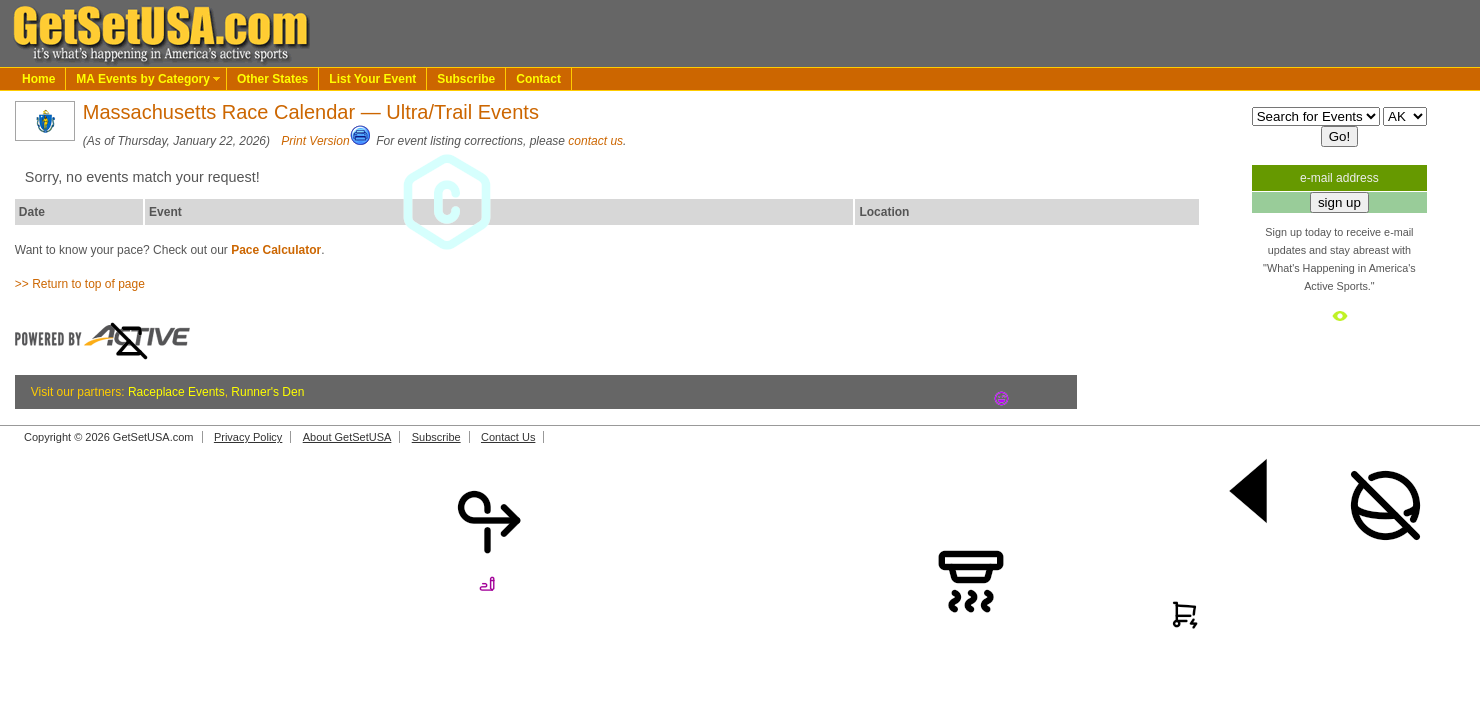 The image size is (1480, 720). What do you see at coordinates (1248, 491) in the screenshot?
I see `go back to the previous screen` at bounding box center [1248, 491].